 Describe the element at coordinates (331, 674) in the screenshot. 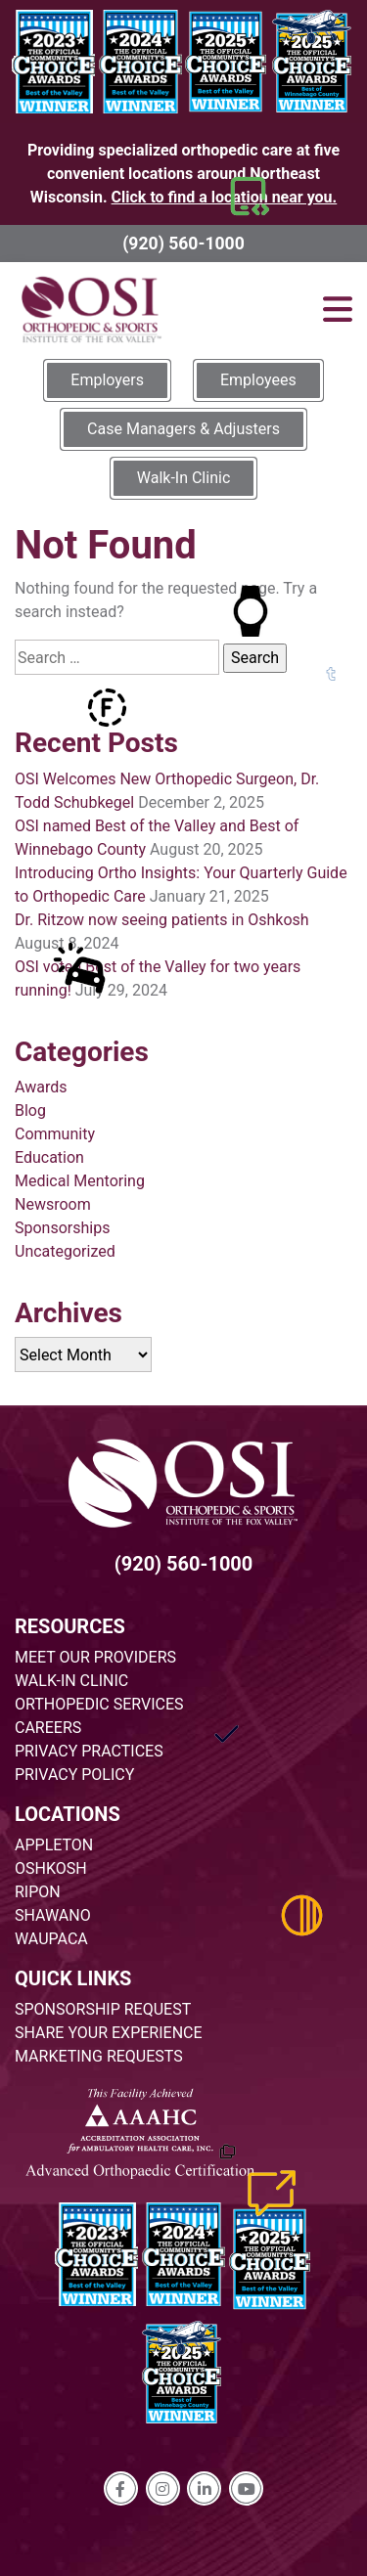

I see `open Tumblr app` at that location.